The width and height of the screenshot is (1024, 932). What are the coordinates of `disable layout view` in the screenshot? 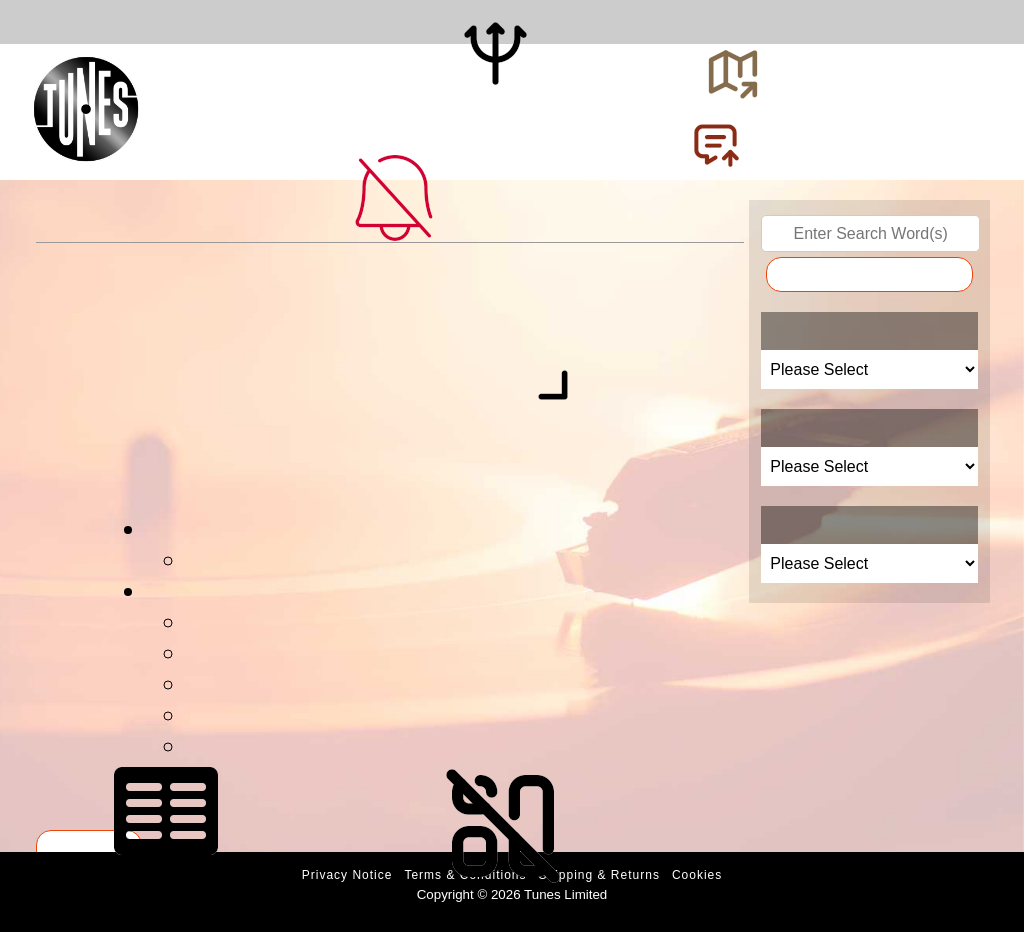 It's located at (503, 826).